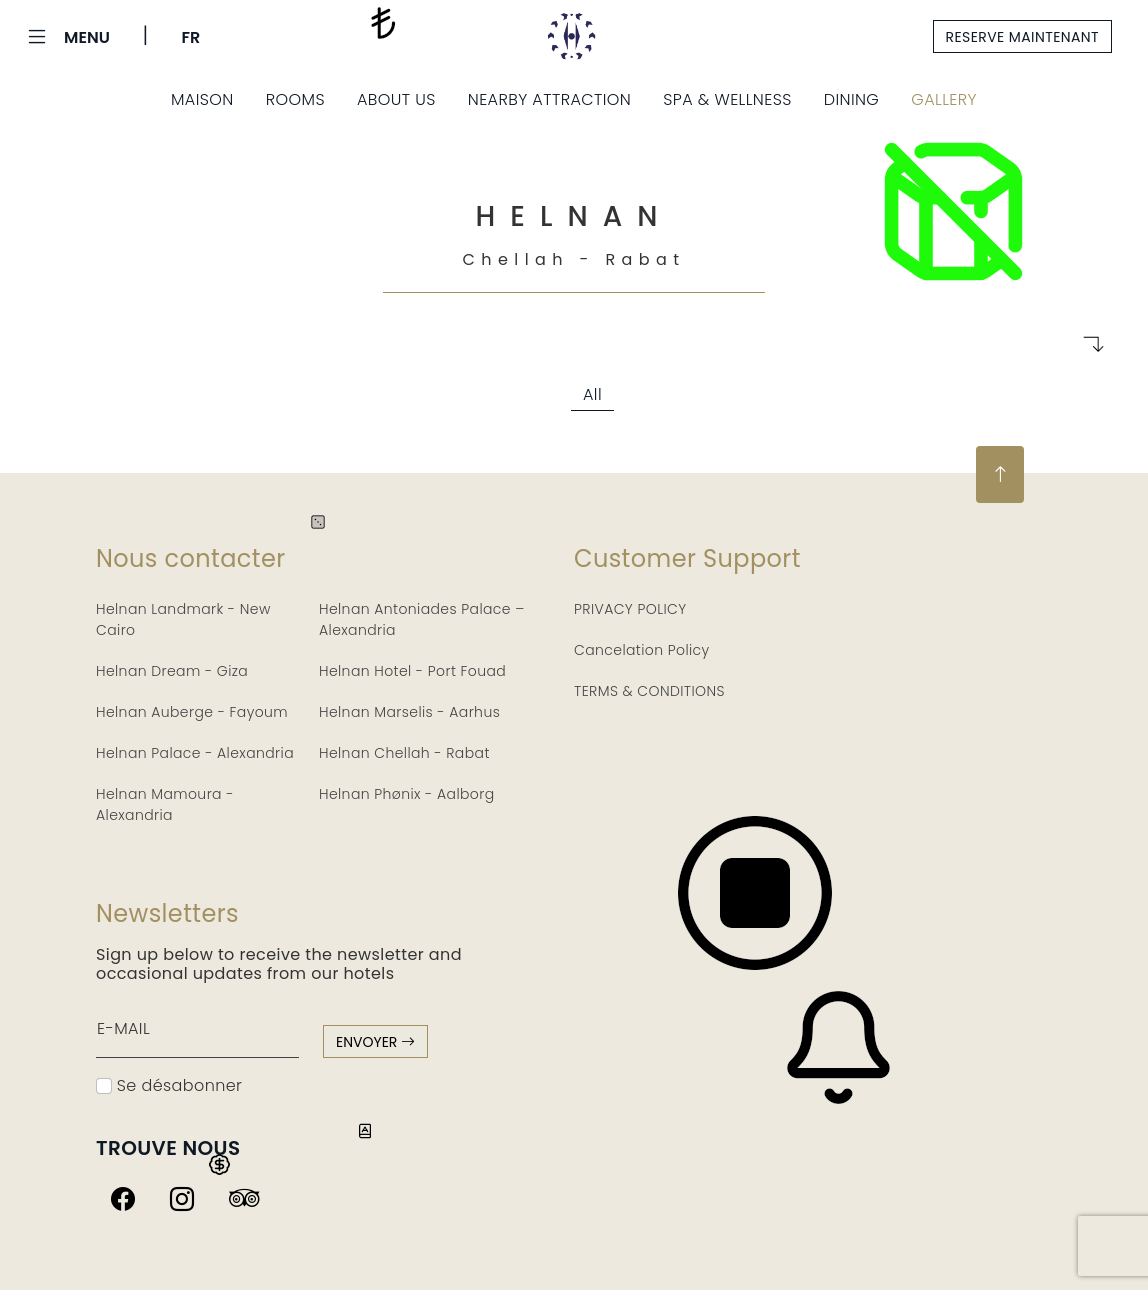  I want to click on move content right then down, so click(1093, 343).